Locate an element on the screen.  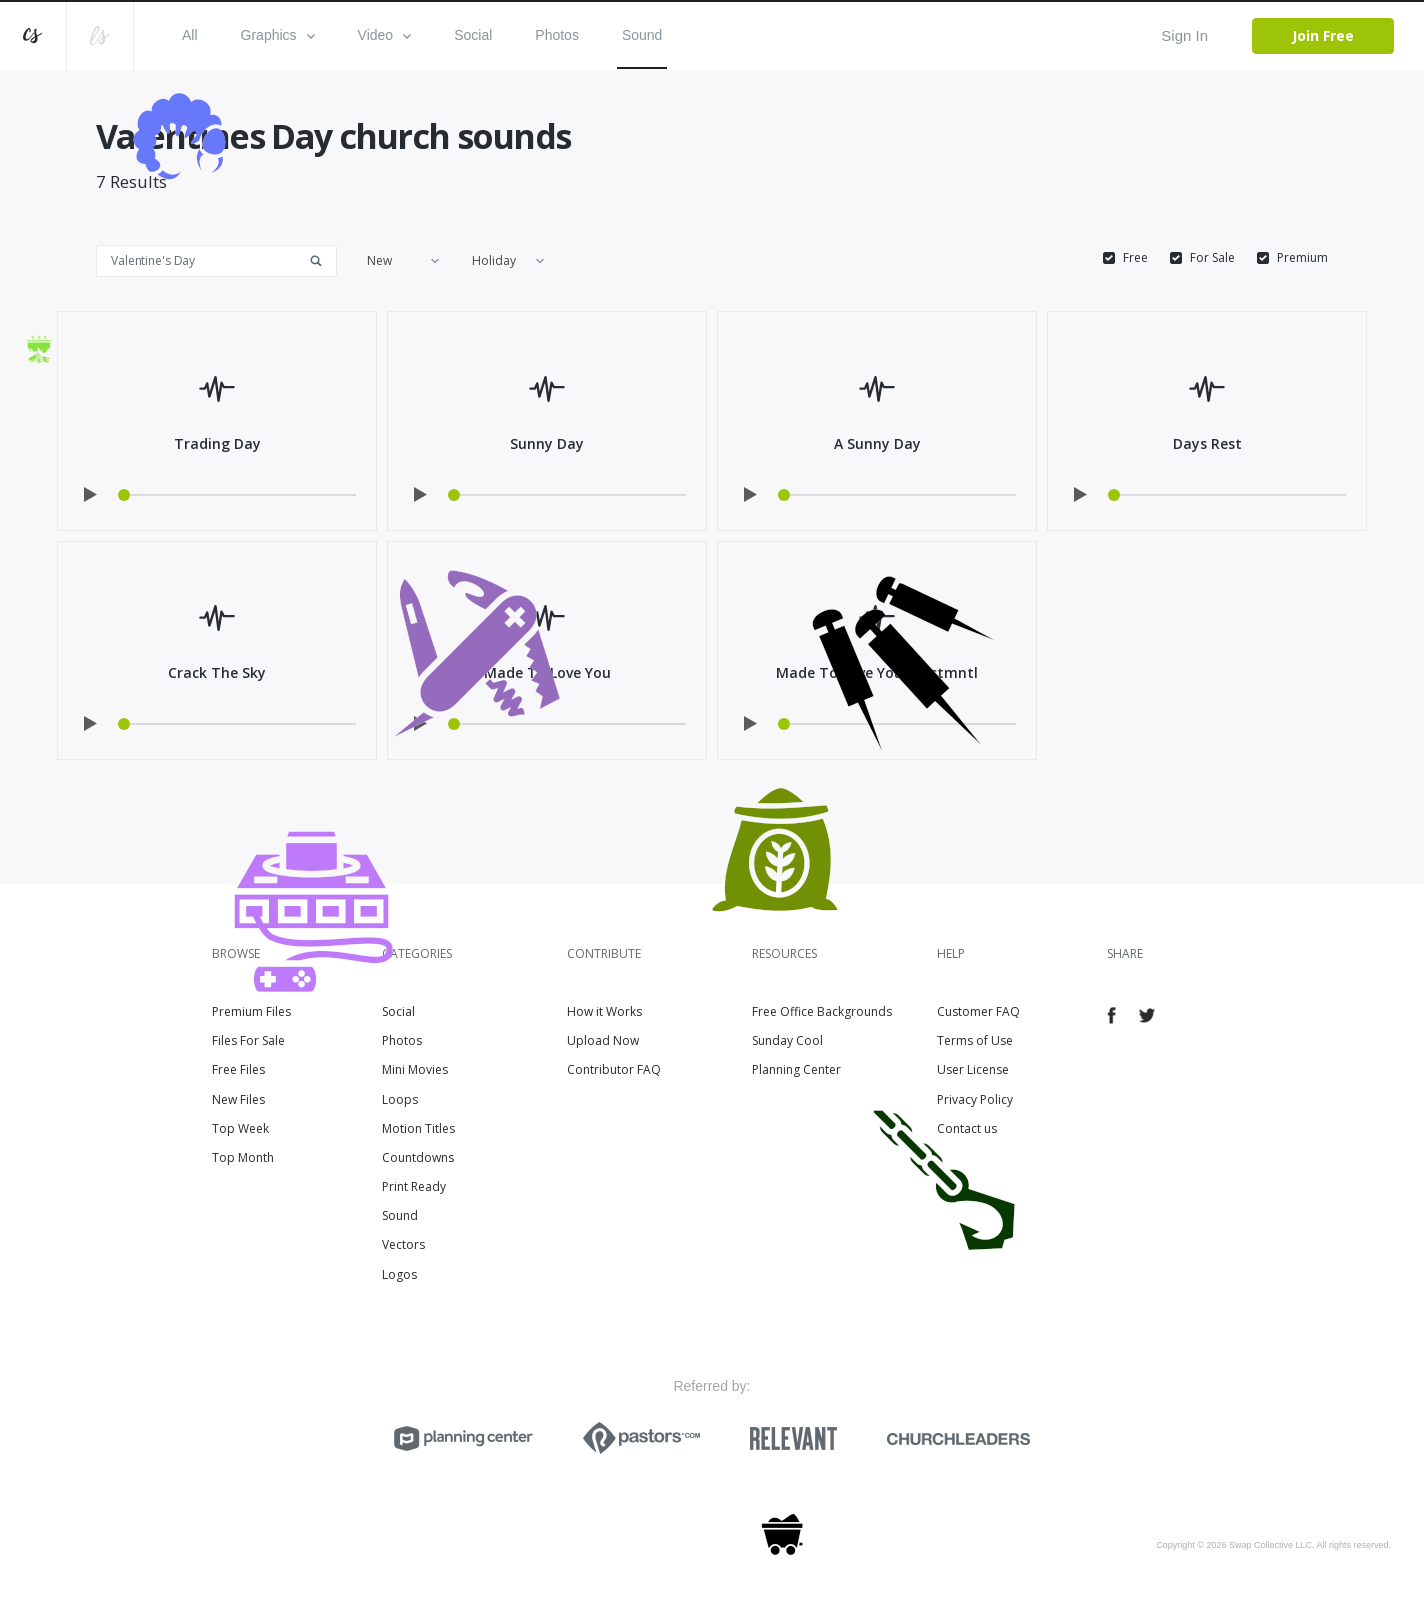
equip meat hook weapon or tool is located at coordinates (944, 1181).